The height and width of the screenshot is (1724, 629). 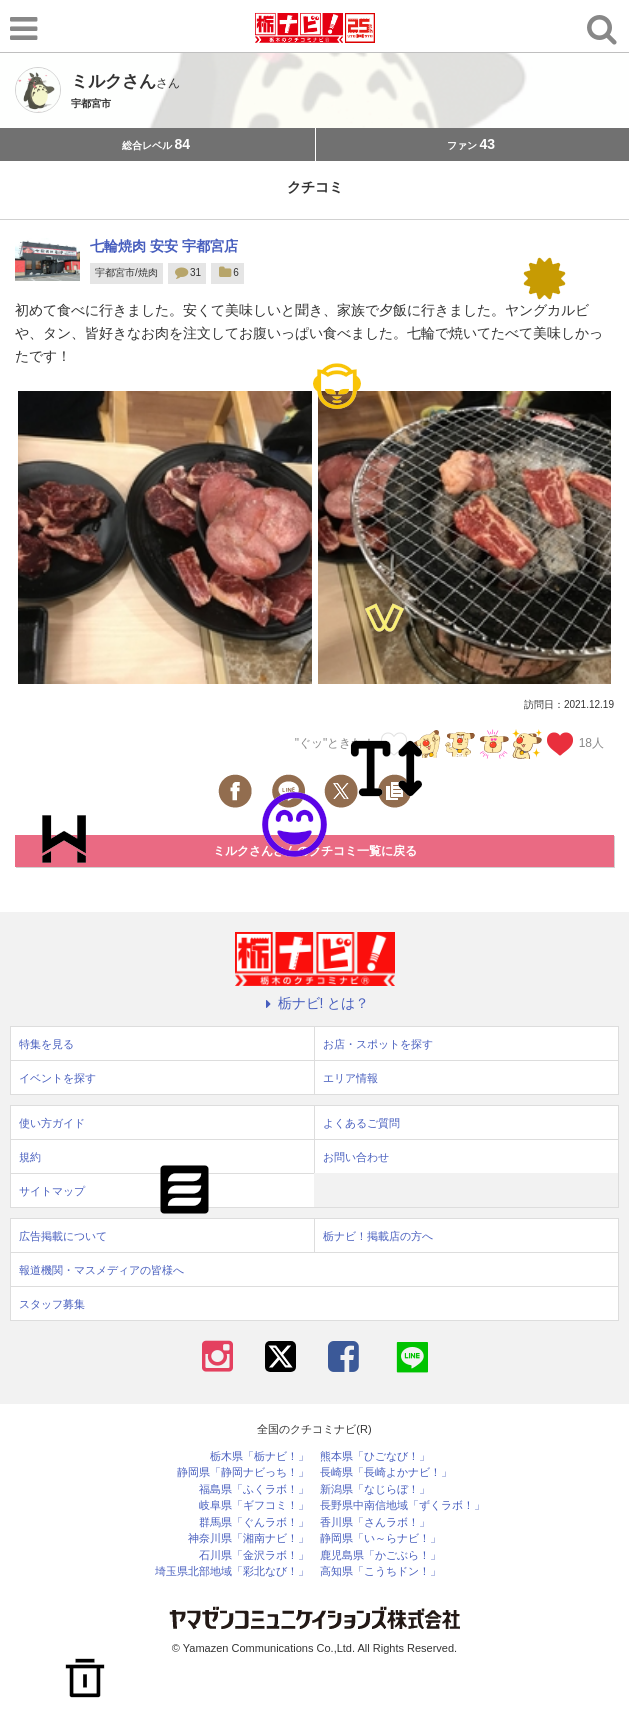 I want to click on react with a happy emoji, so click(x=294, y=824).